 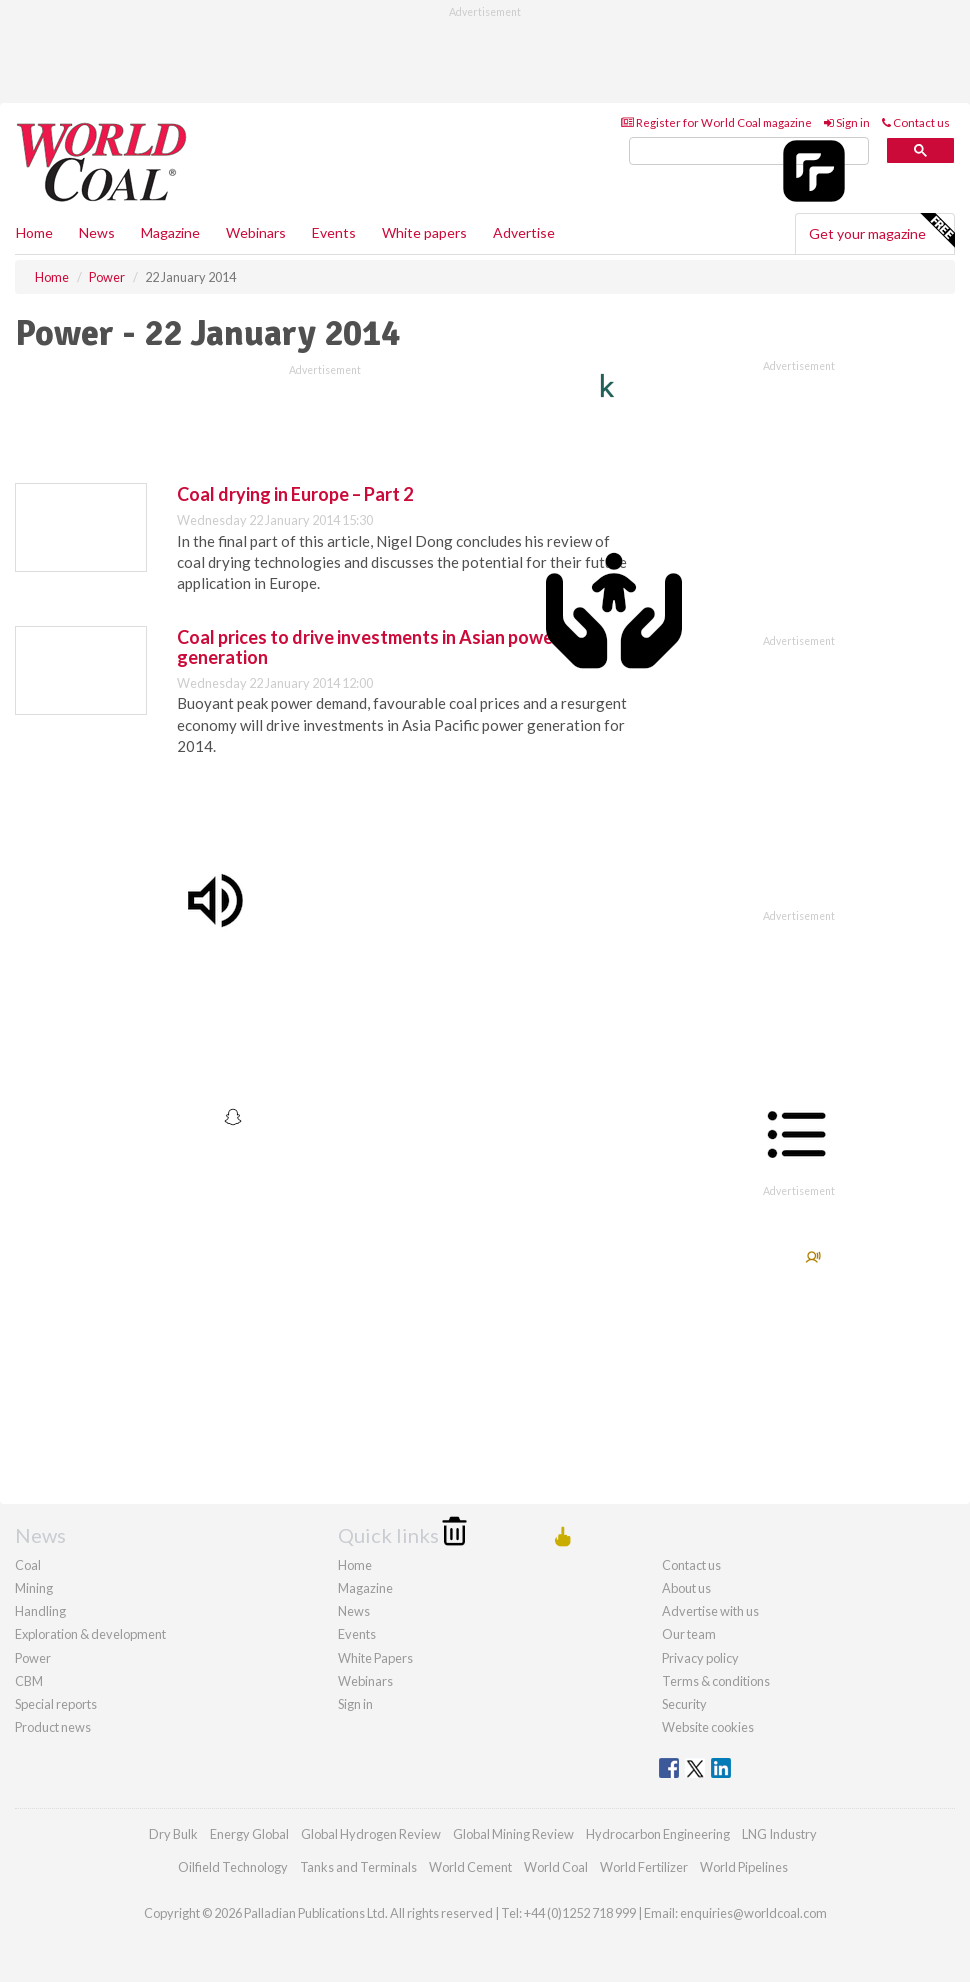 What do you see at coordinates (562, 1536) in the screenshot?
I see `indicates offensive content warning` at bounding box center [562, 1536].